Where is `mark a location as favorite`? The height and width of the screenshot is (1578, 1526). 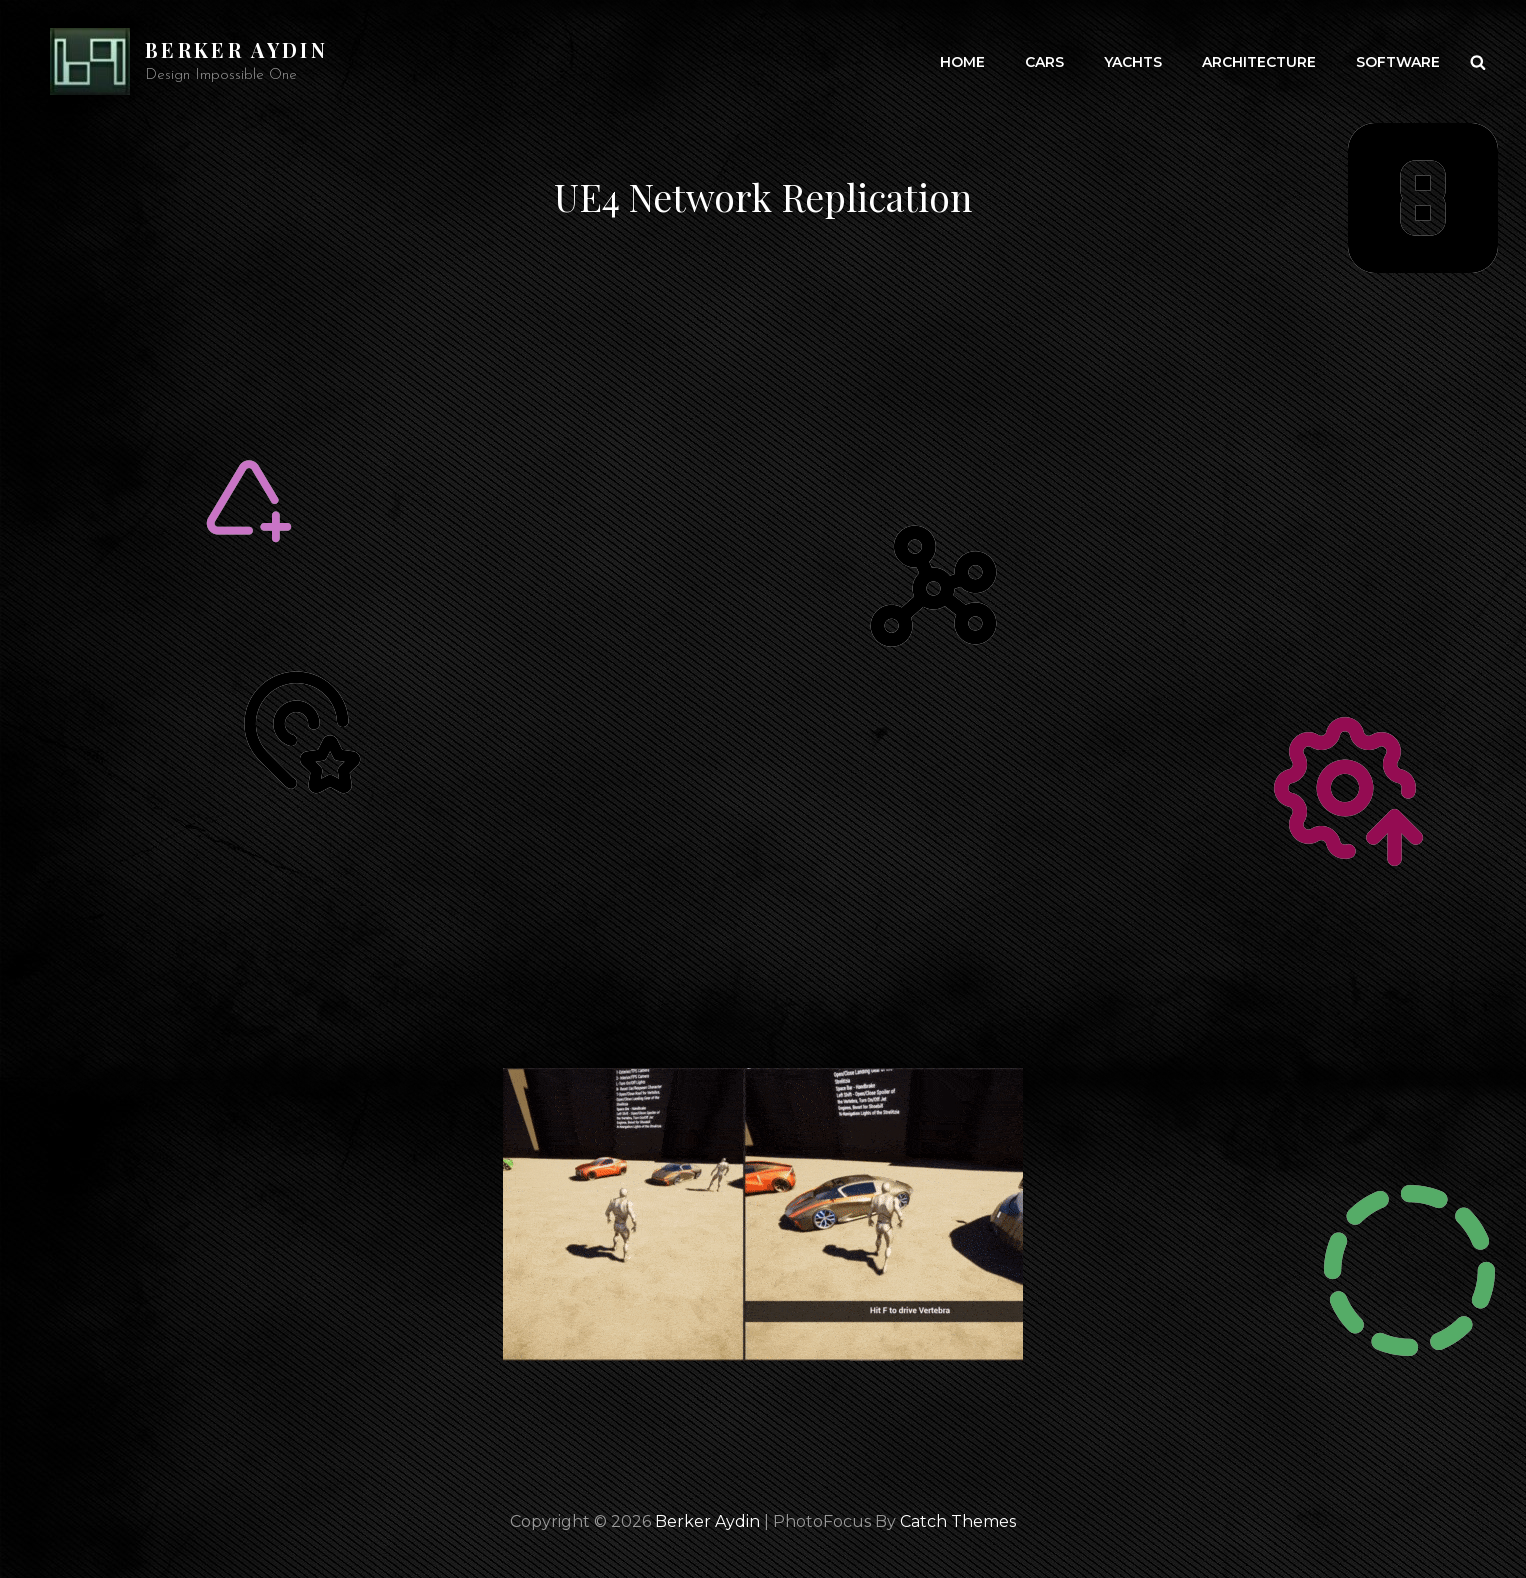
mark a location as favorite is located at coordinates (296, 729).